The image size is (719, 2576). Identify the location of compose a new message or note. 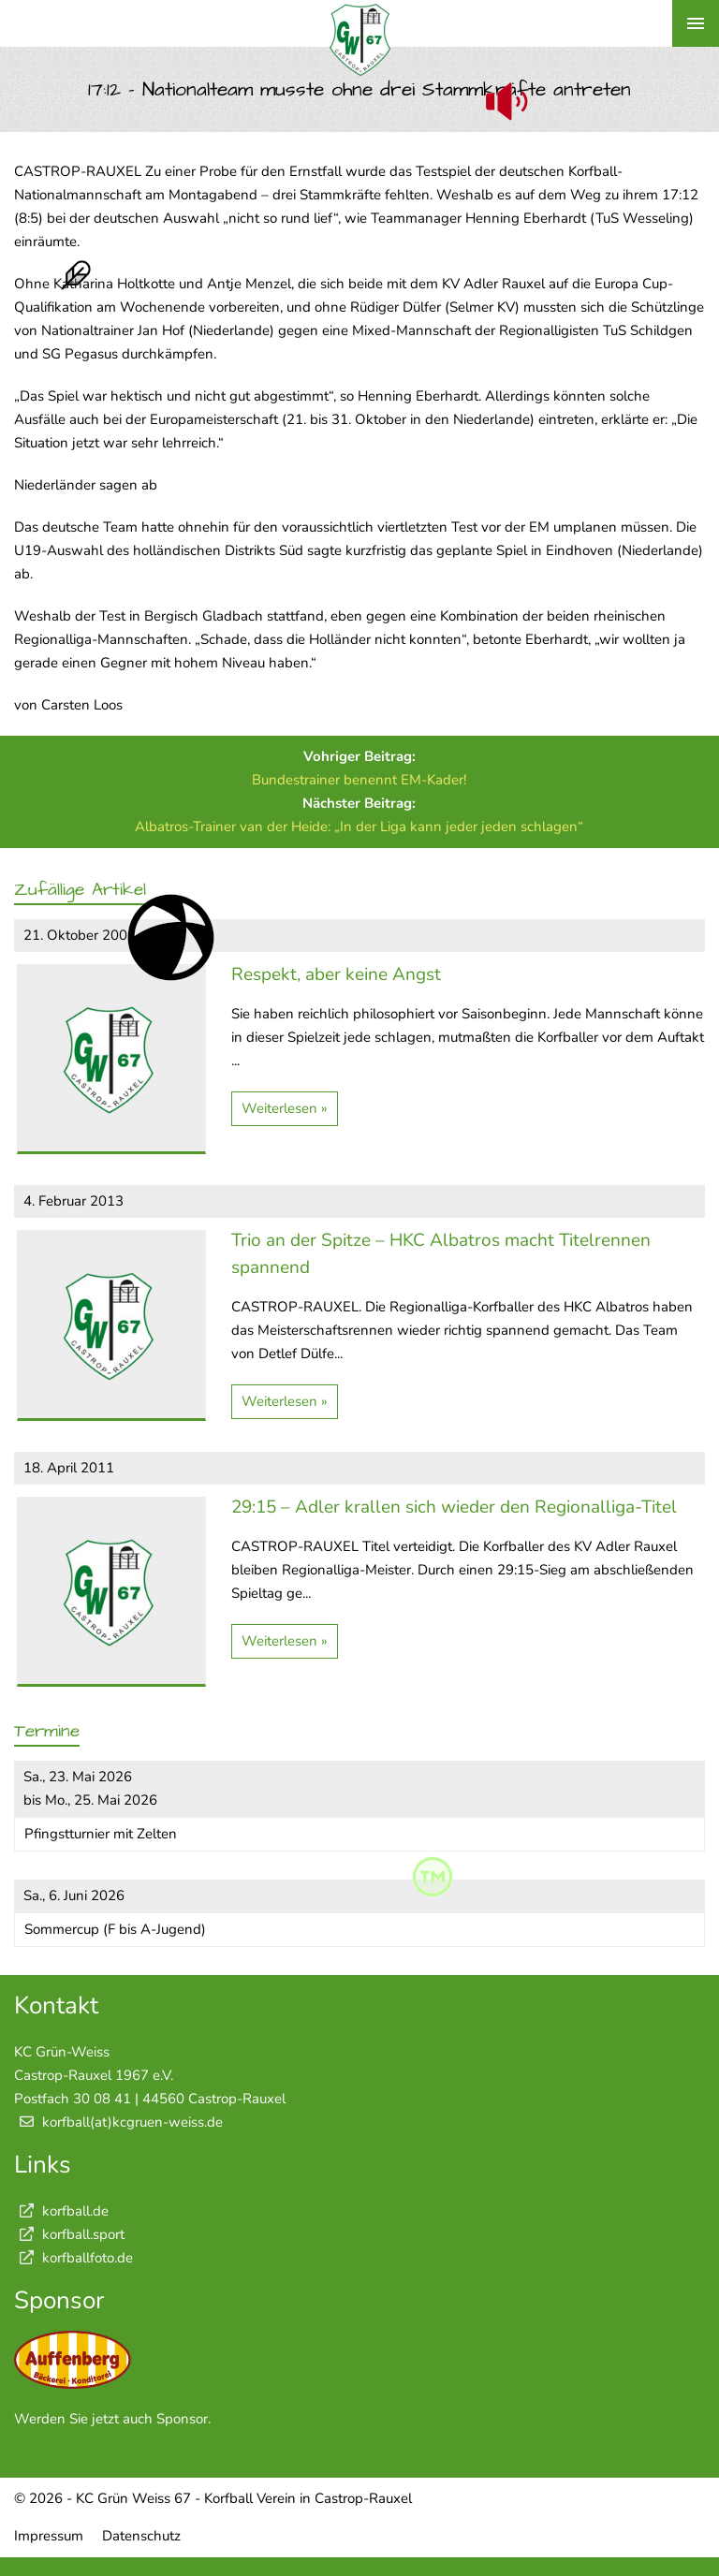
(75, 275).